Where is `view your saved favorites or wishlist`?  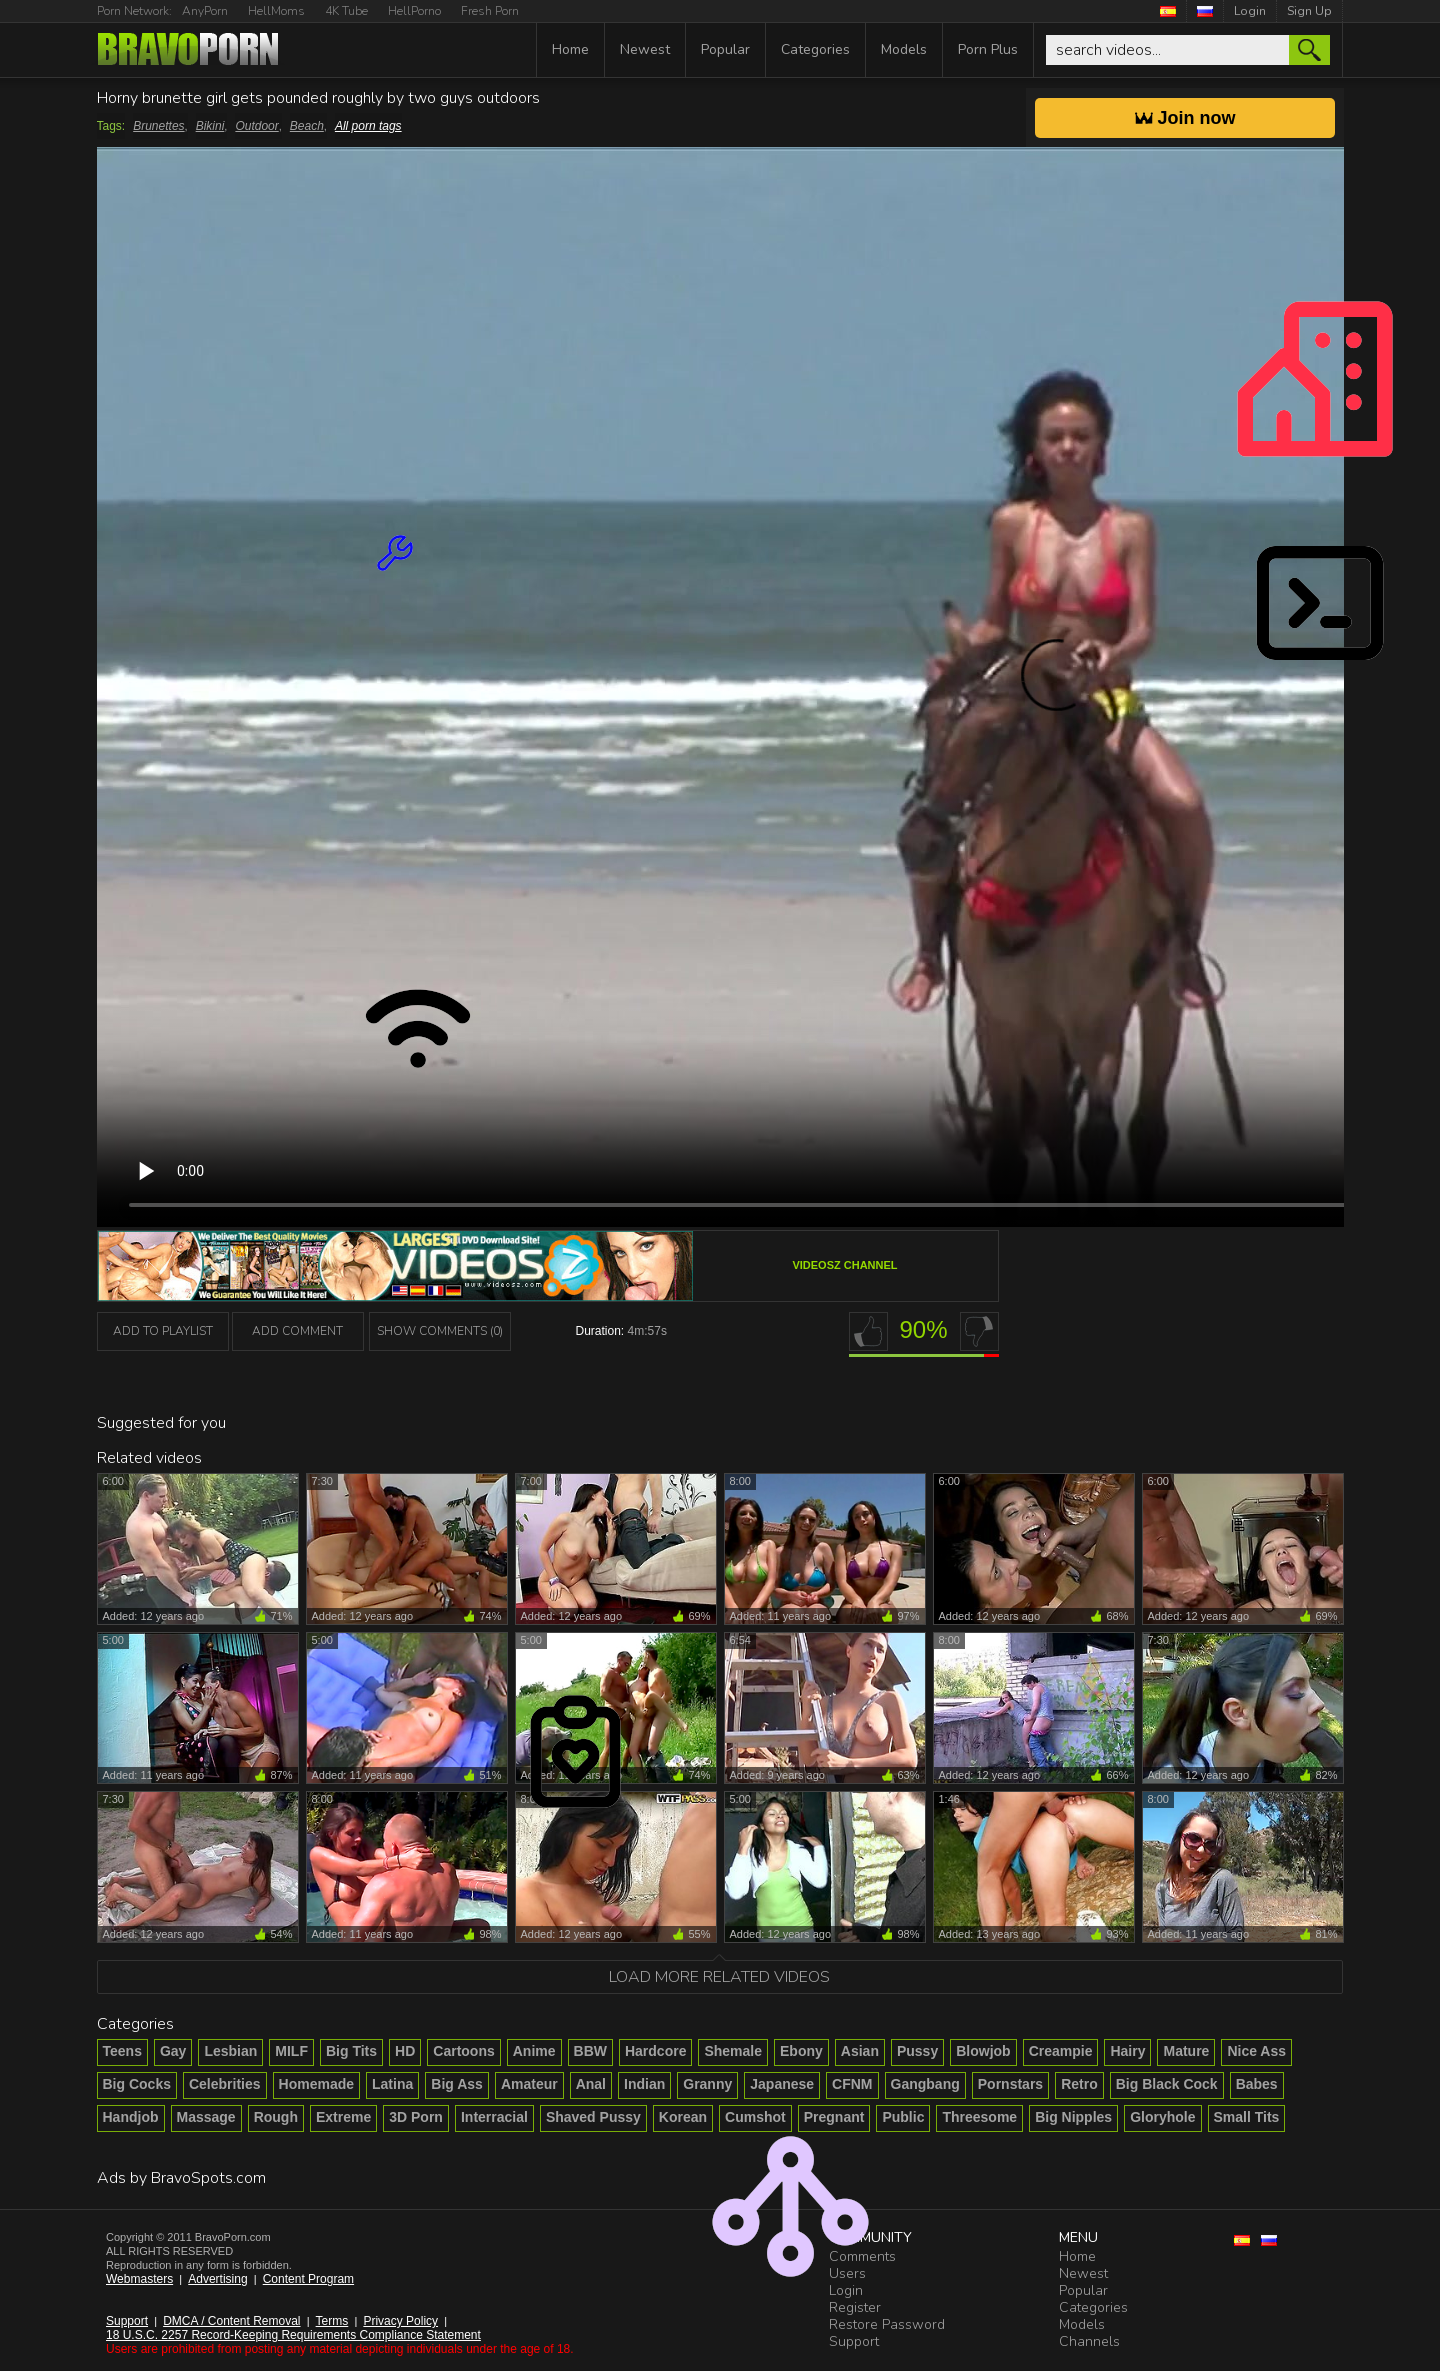
view your saved favorites or wishlist is located at coordinates (575, 1751).